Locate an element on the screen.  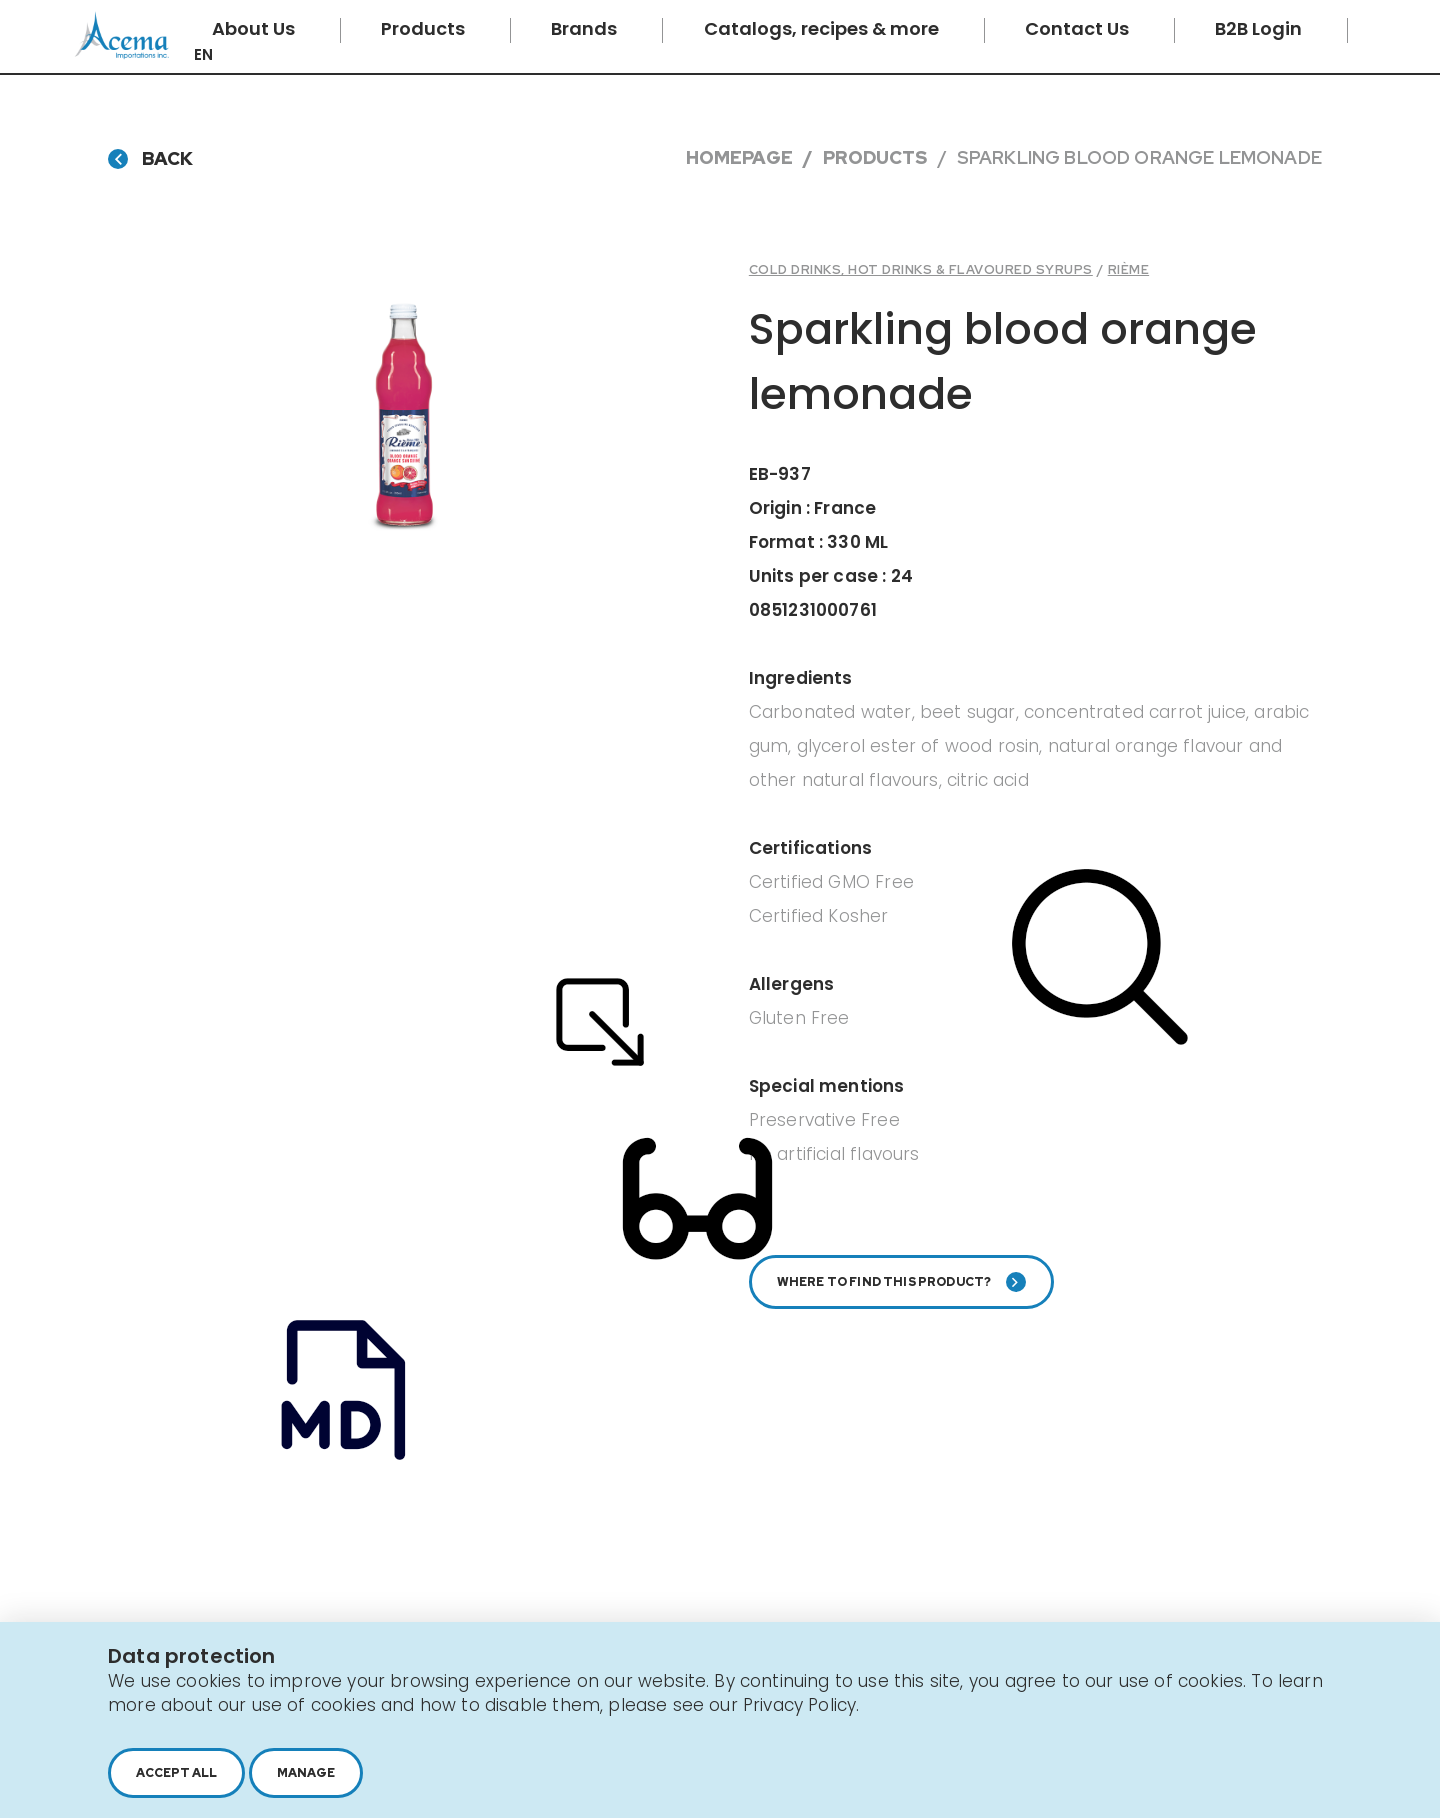
expand content to full screen is located at coordinates (600, 1022).